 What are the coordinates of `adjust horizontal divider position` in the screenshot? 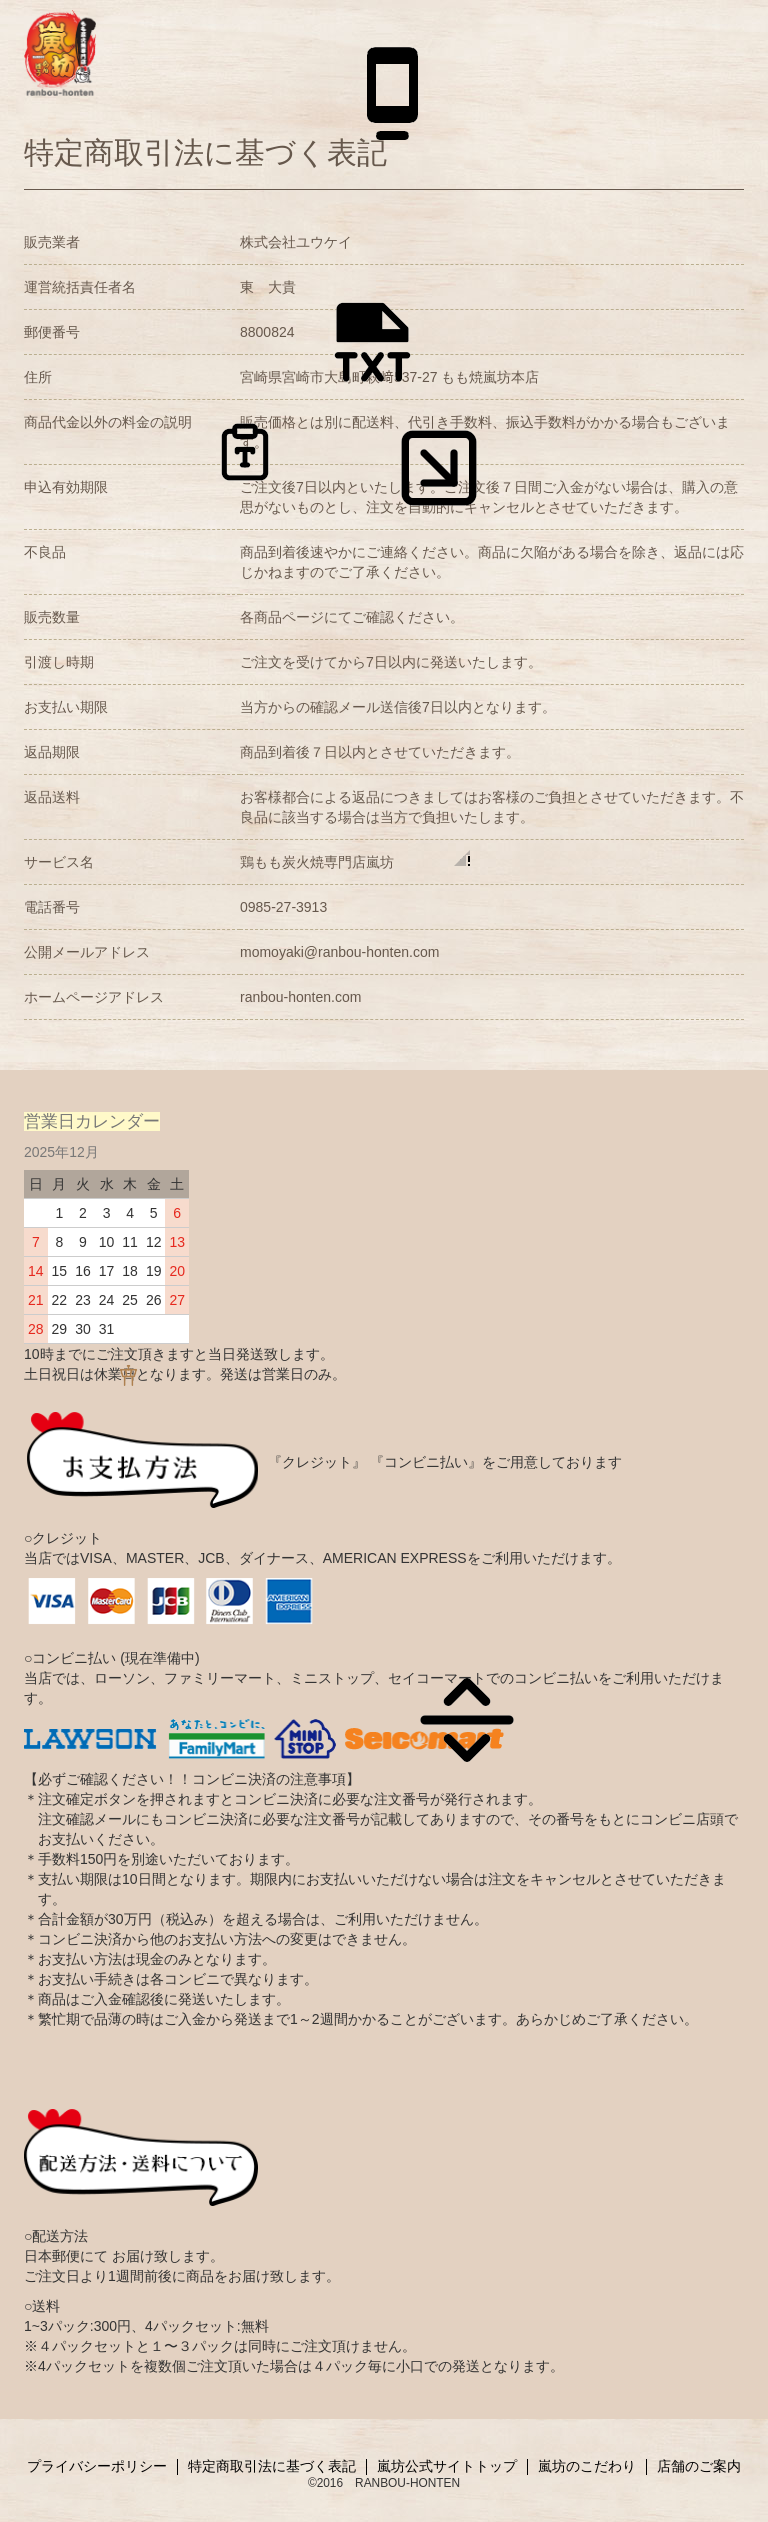 It's located at (467, 1720).